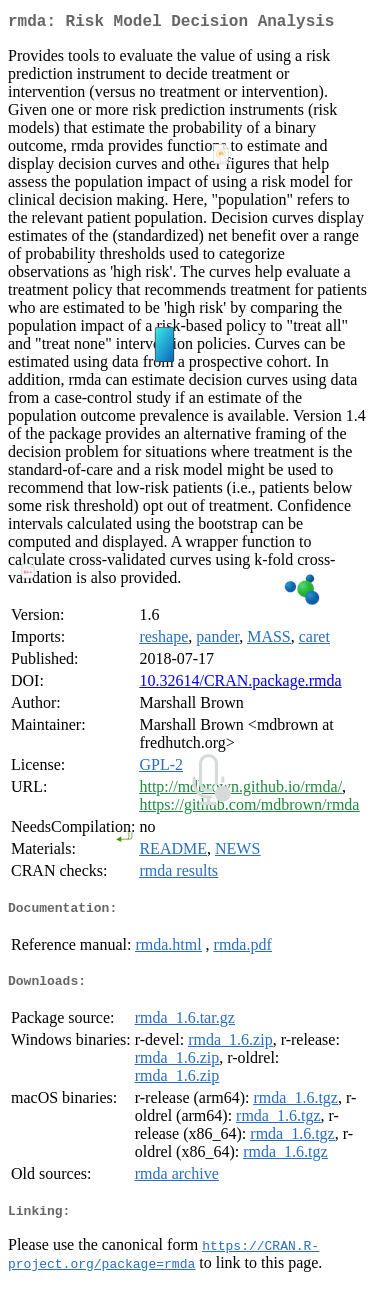 The image size is (375, 1301). Describe the element at coordinates (28, 571) in the screenshot. I see `a C++ header file` at that location.